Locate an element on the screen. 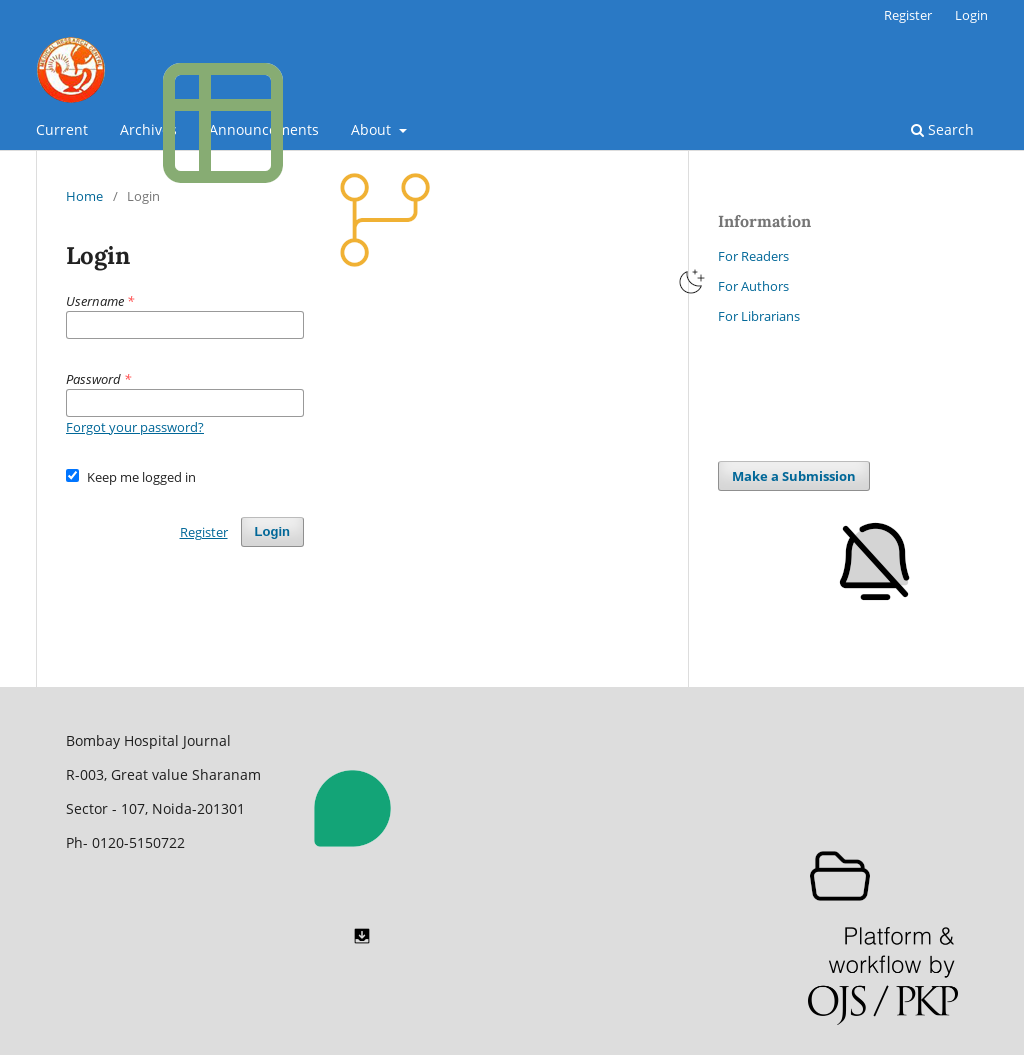  view data in table format is located at coordinates (223, 123).